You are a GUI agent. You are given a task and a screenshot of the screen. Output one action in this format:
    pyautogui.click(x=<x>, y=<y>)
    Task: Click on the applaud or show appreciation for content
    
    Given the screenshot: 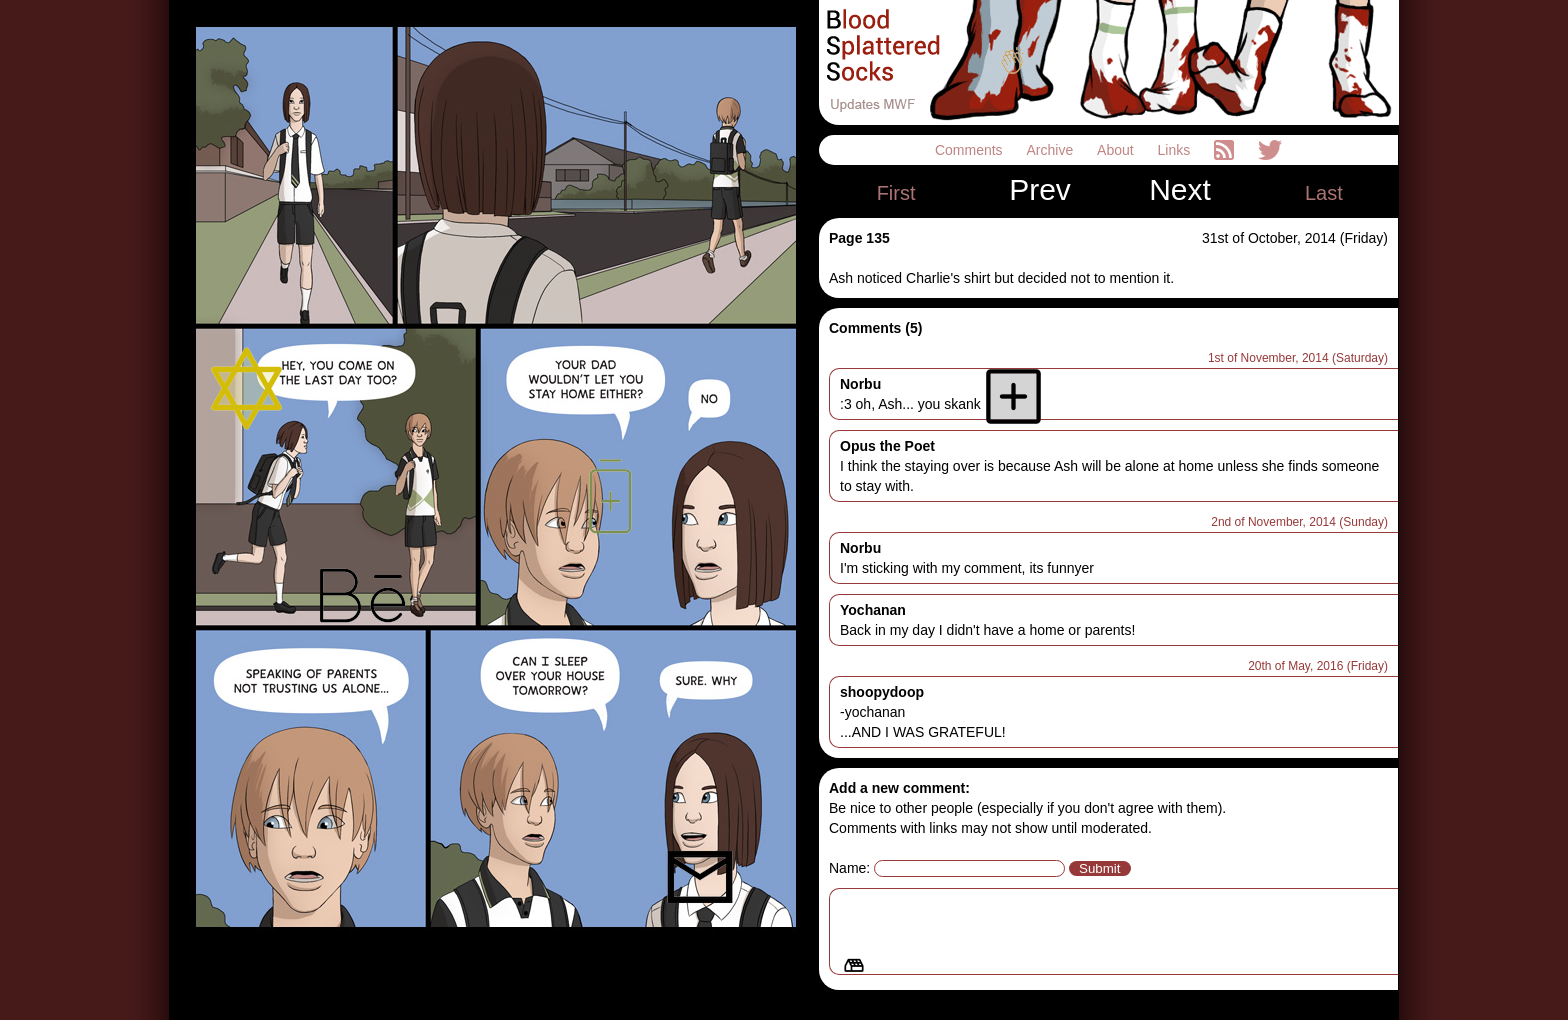 What is the action you would take?
    pyautogui.click(x=1012, y=60)
    